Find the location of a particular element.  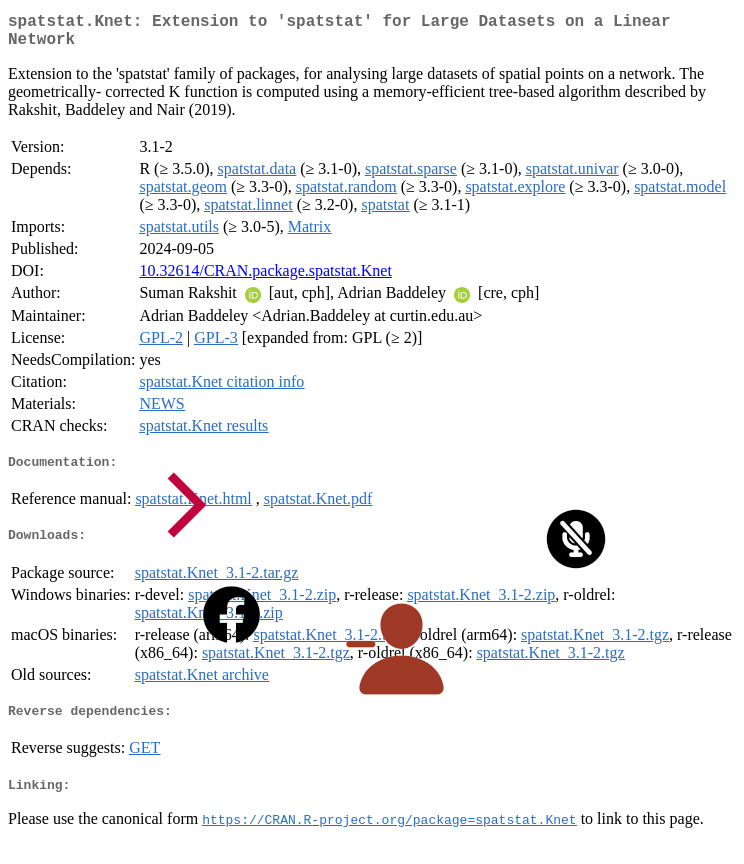

open Facebook app is located at coordinates (231, 614).